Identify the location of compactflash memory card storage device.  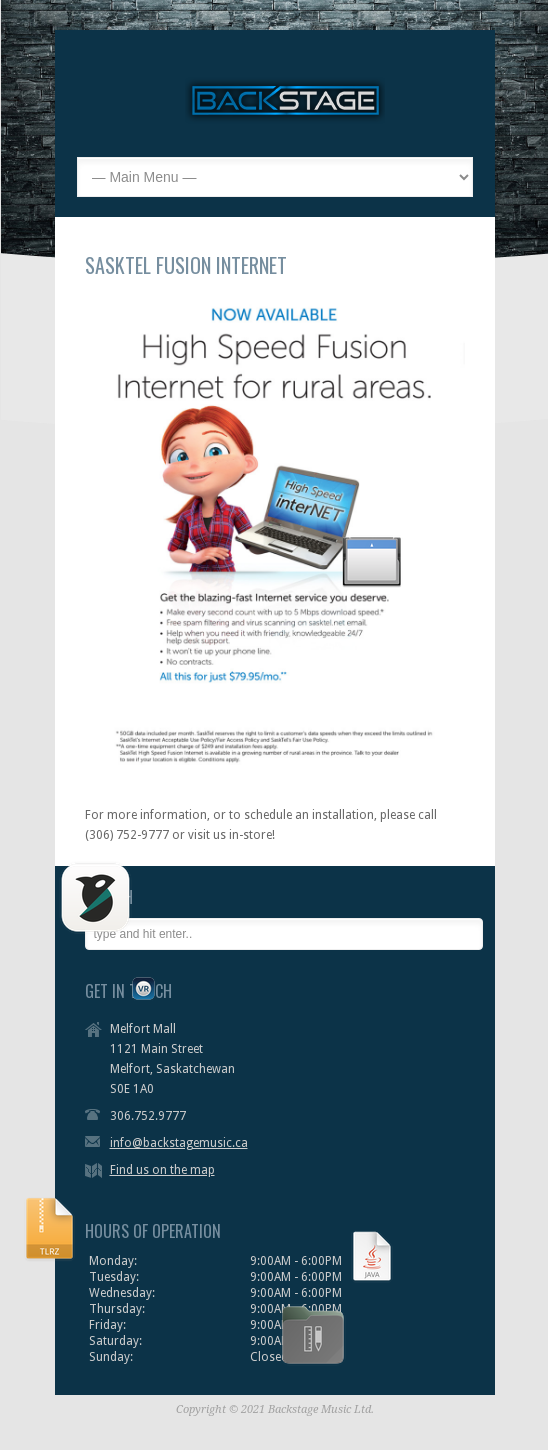
(371, 560).